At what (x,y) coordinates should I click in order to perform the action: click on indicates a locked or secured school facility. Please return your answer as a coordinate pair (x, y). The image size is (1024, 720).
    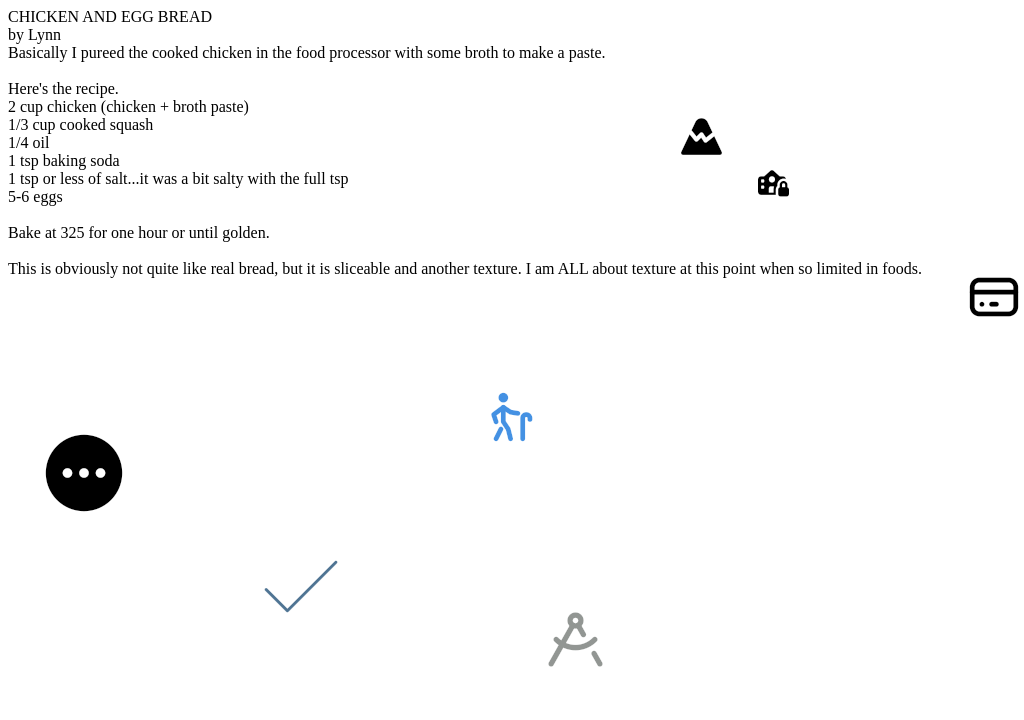
    Looking at the image, I should click on (773, 182).